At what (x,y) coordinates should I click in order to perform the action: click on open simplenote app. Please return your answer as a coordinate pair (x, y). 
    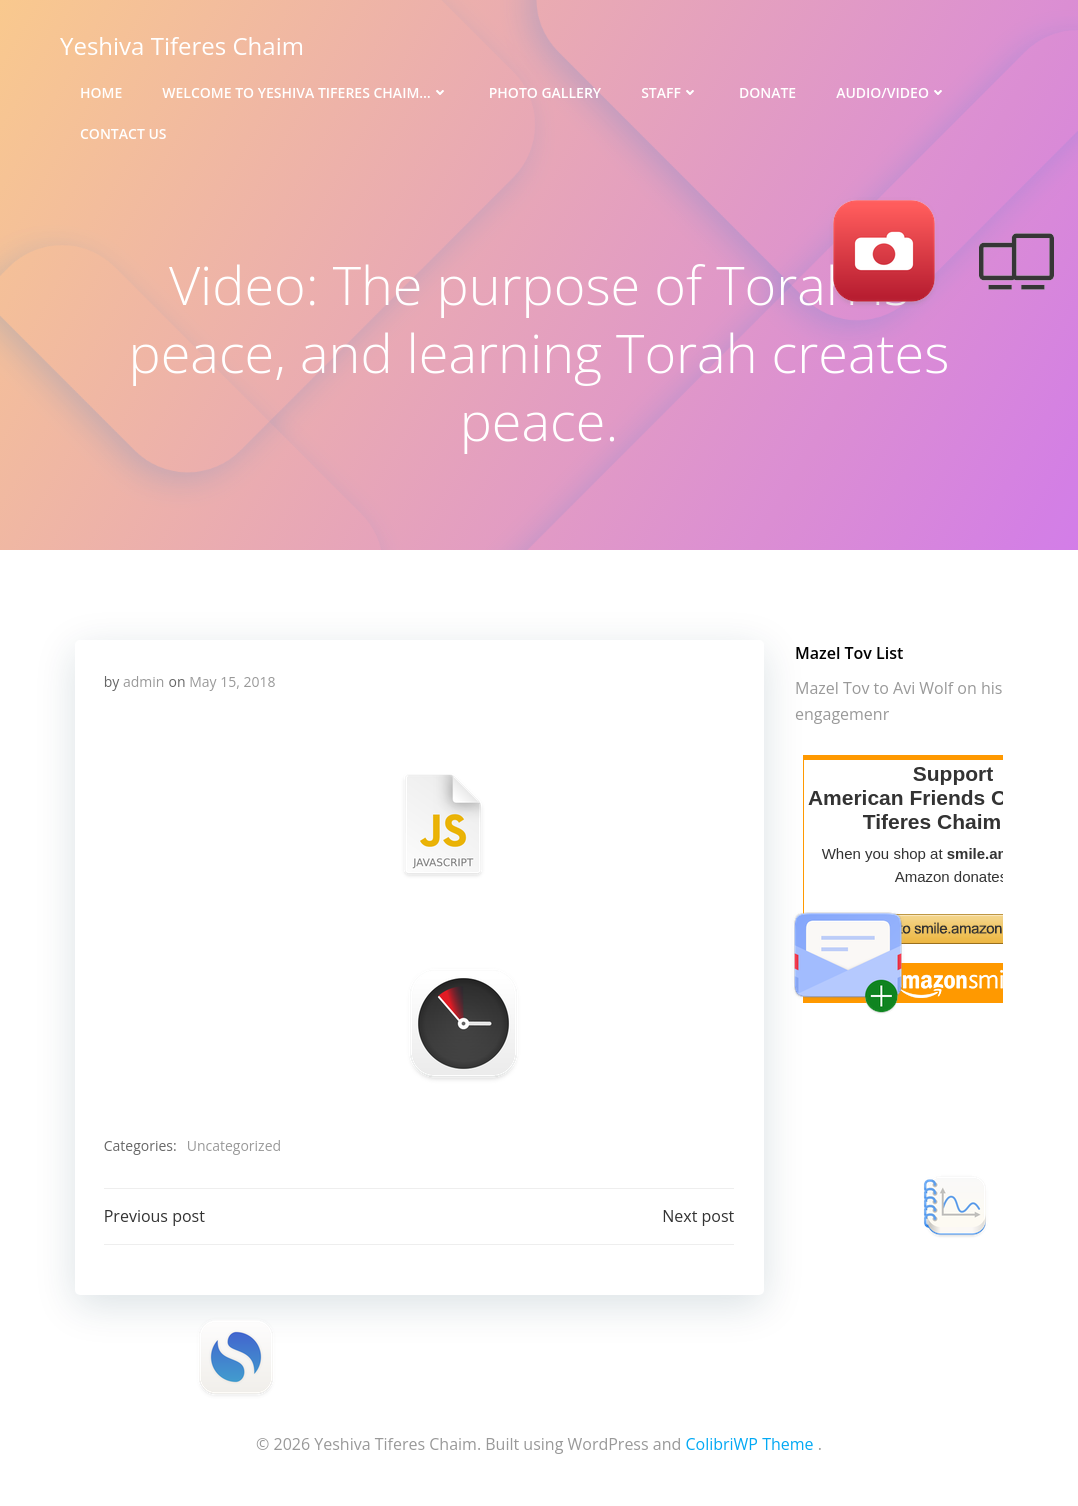
    Looking at the image, I should click on (236, 1357).